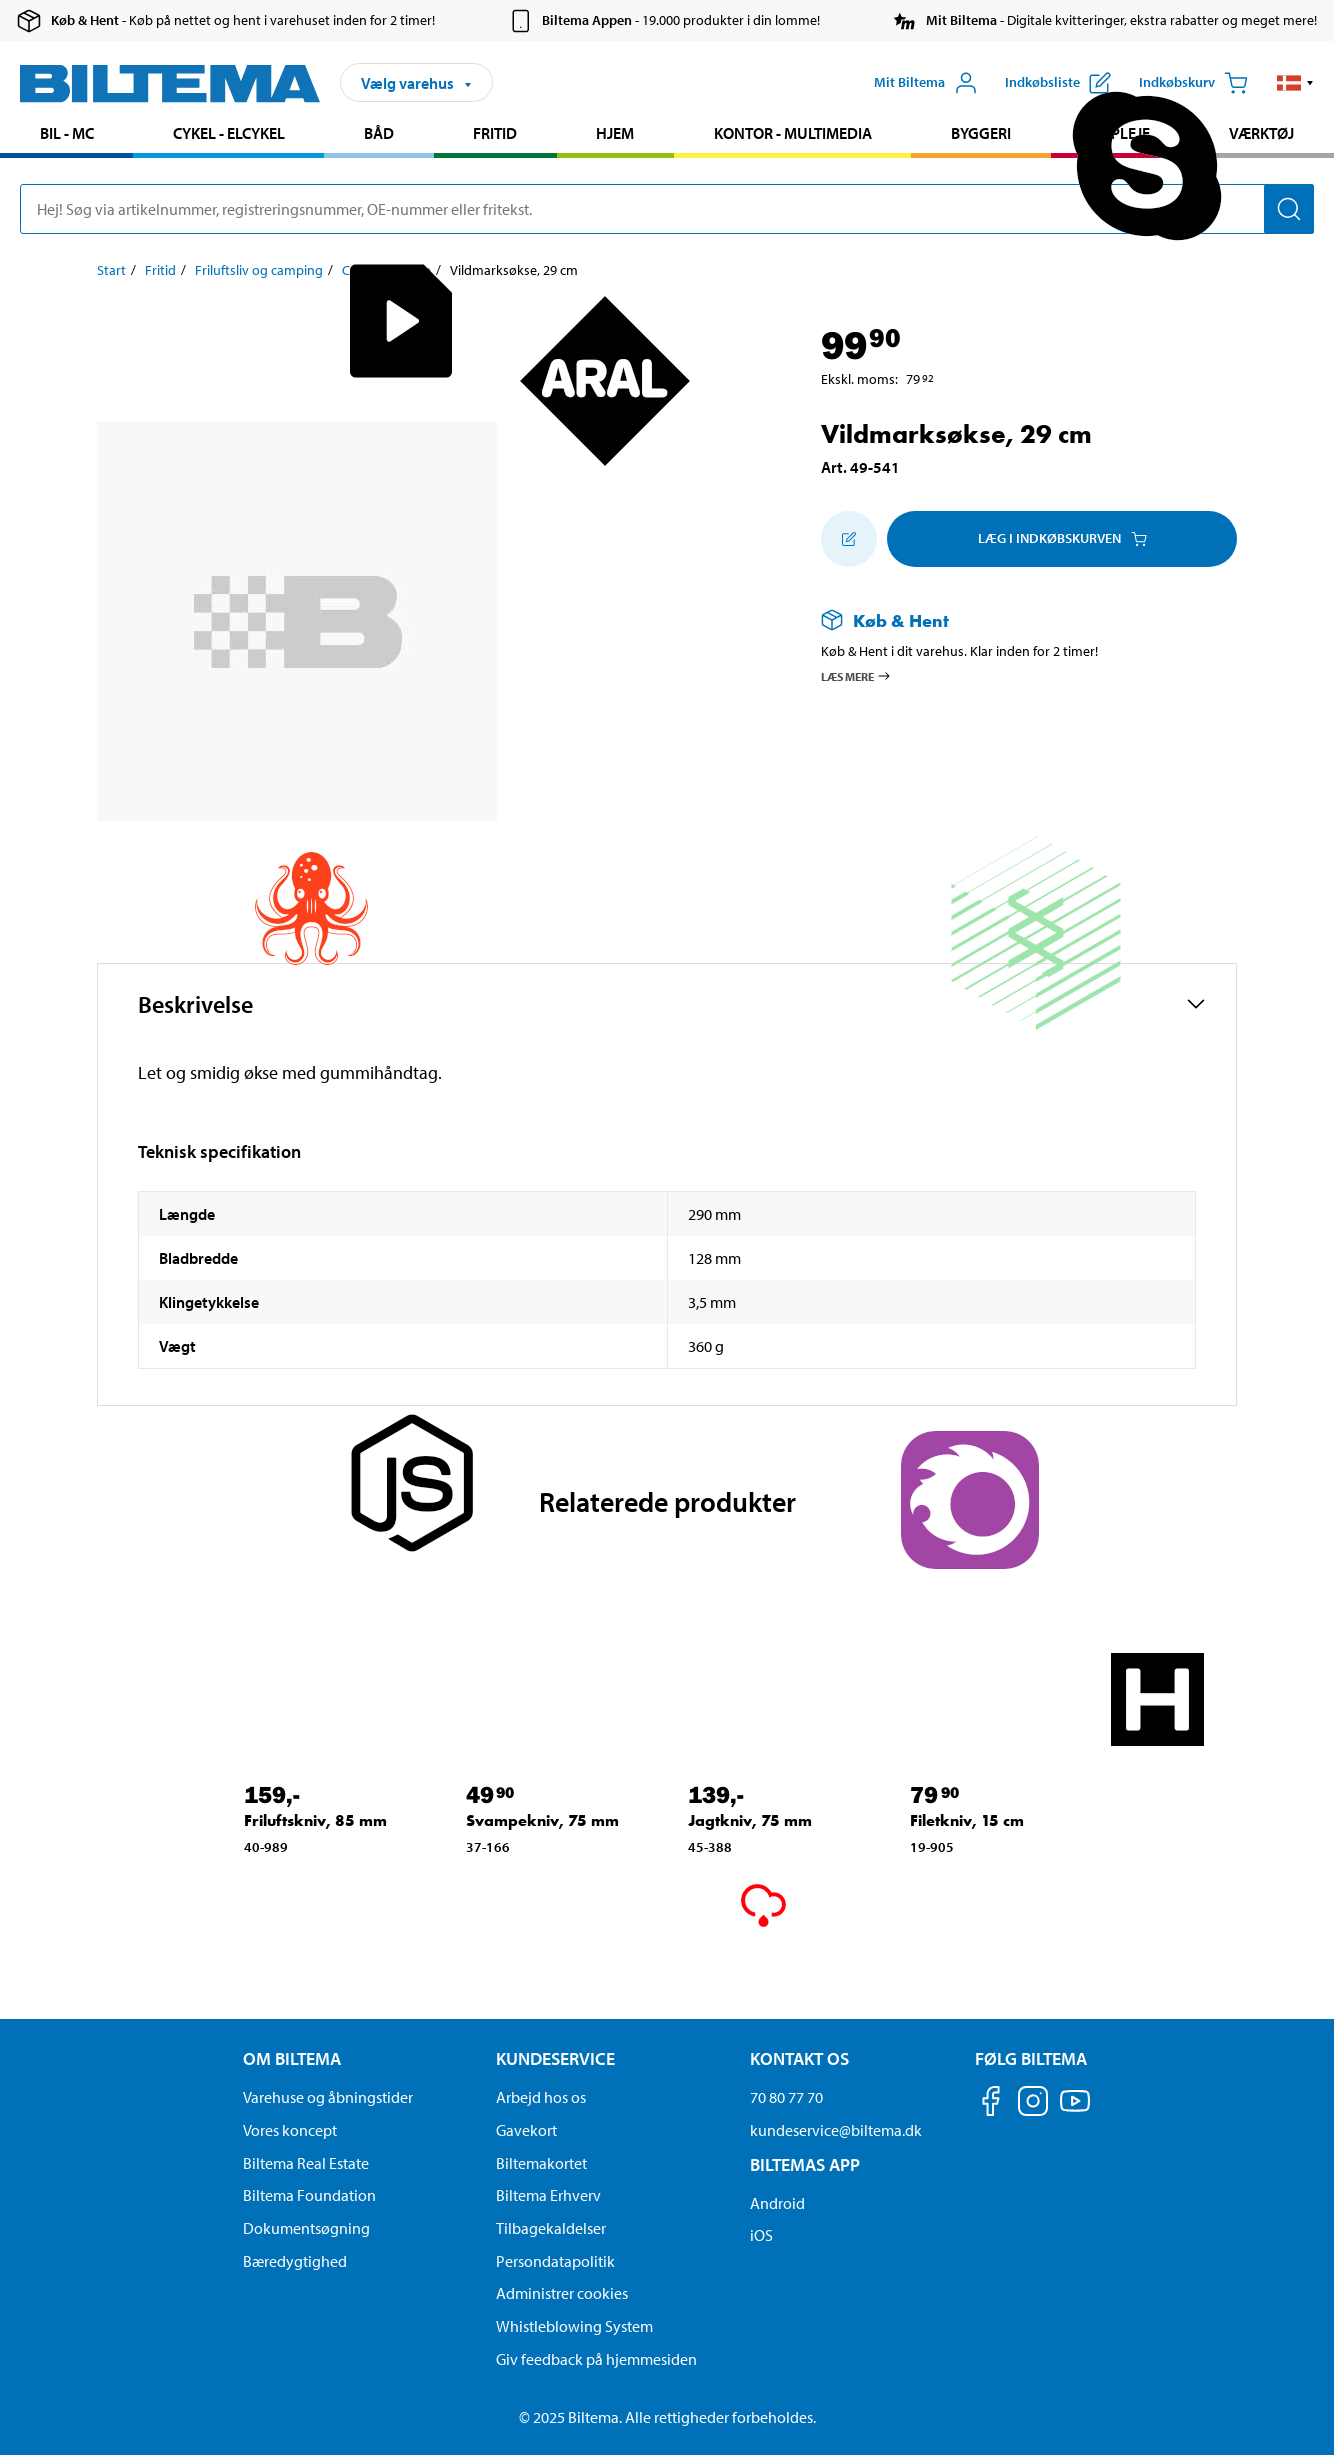 This screenshot has width=1334, height=2455. I want to click on open a video file, so click(401, 321).